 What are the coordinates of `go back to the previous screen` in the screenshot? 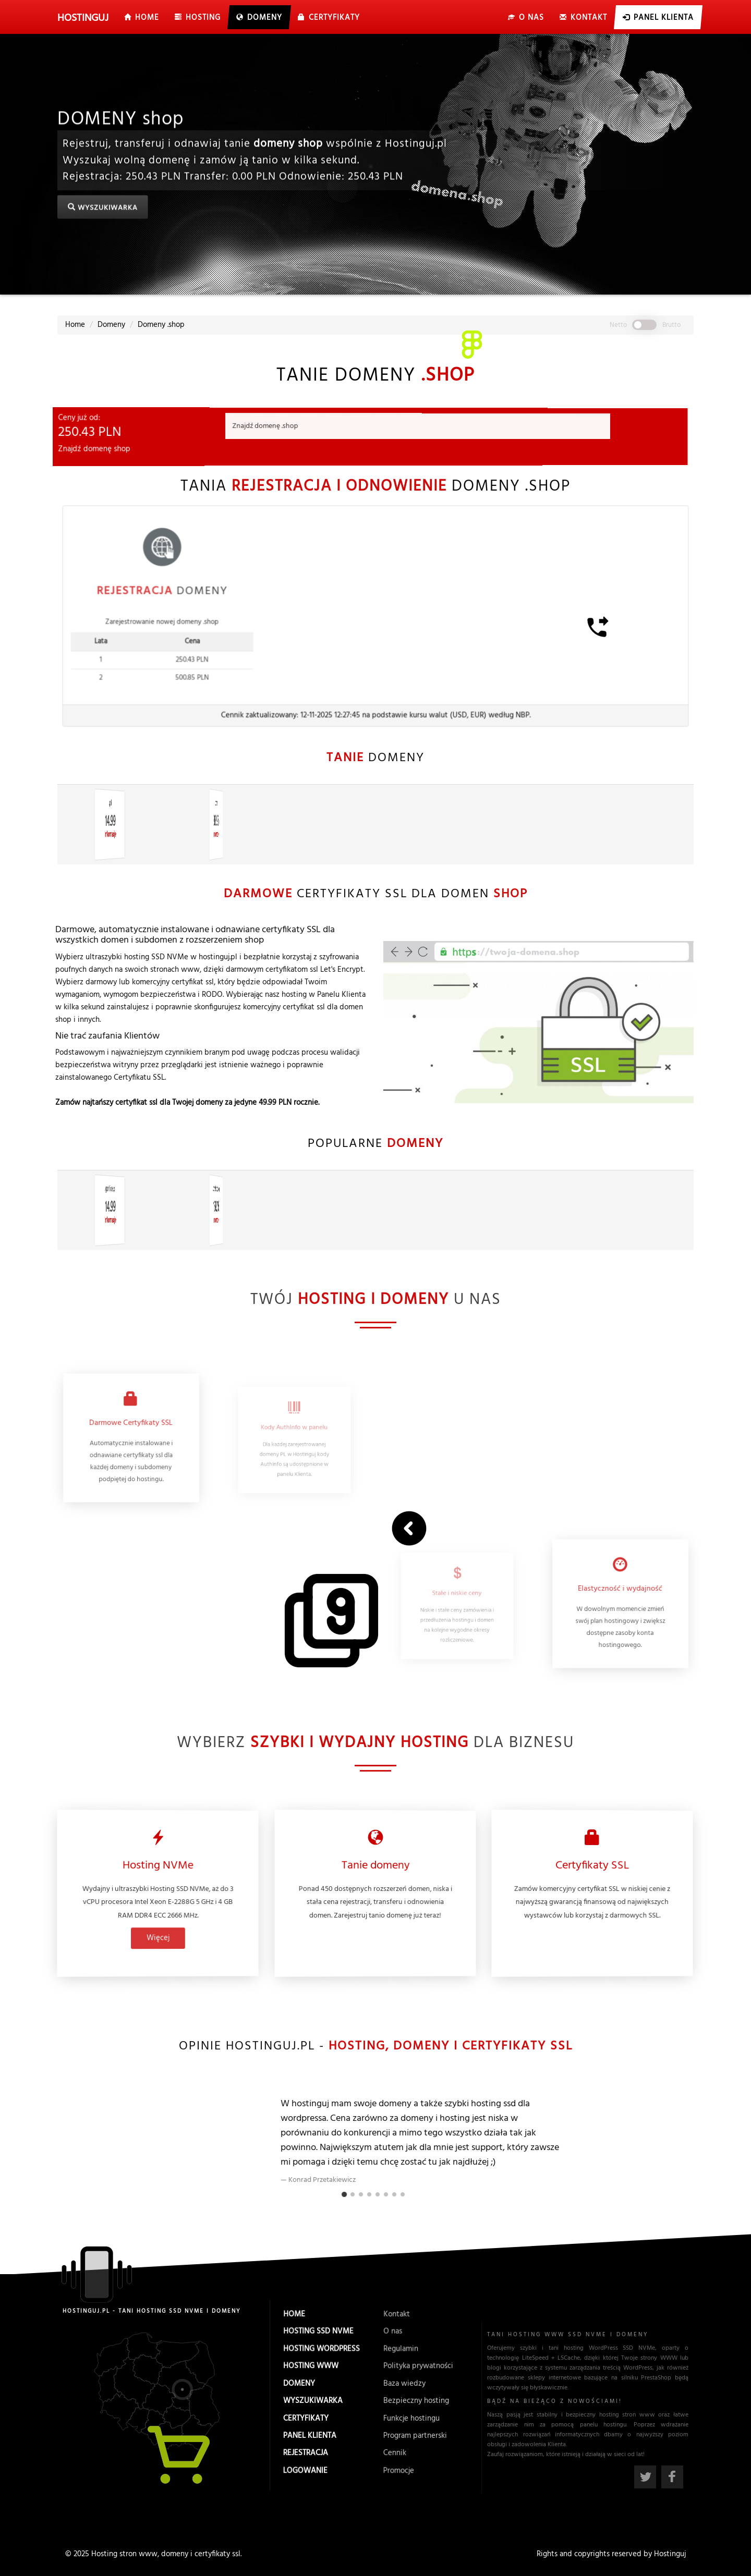 It's located at (409, 1528).